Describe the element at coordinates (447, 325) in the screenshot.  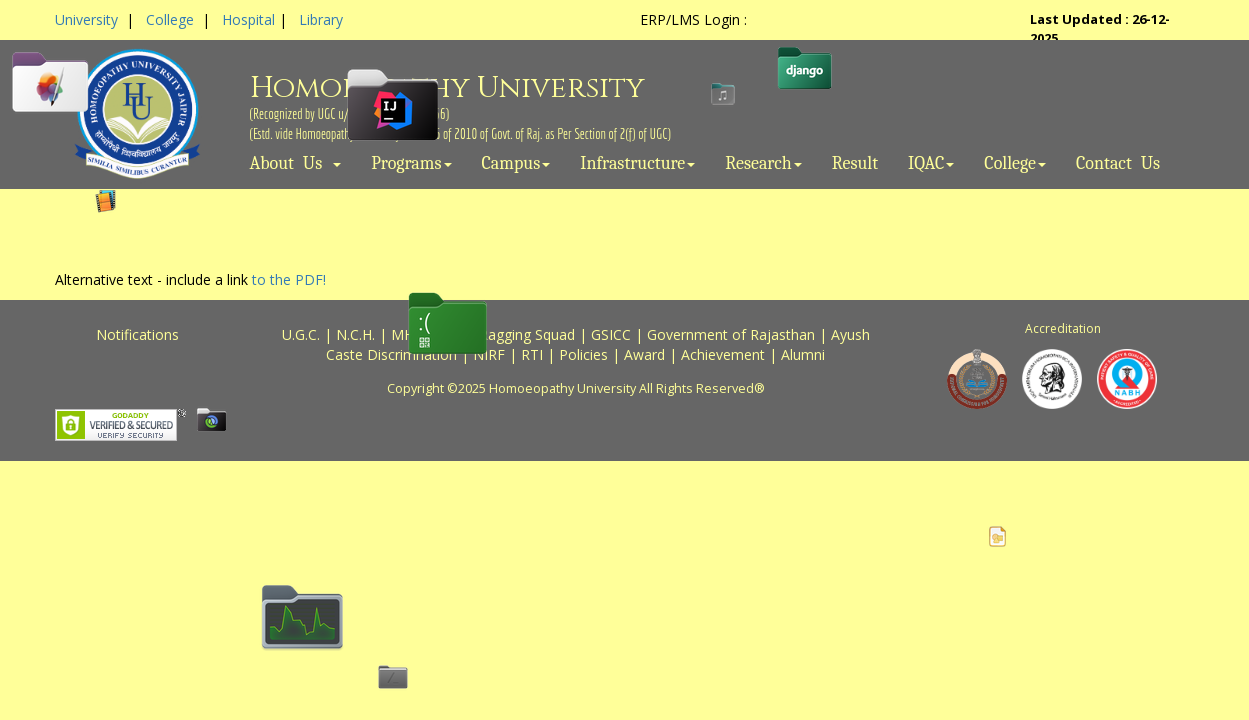
I see `folder containing windows insider or beta system files` at that location.